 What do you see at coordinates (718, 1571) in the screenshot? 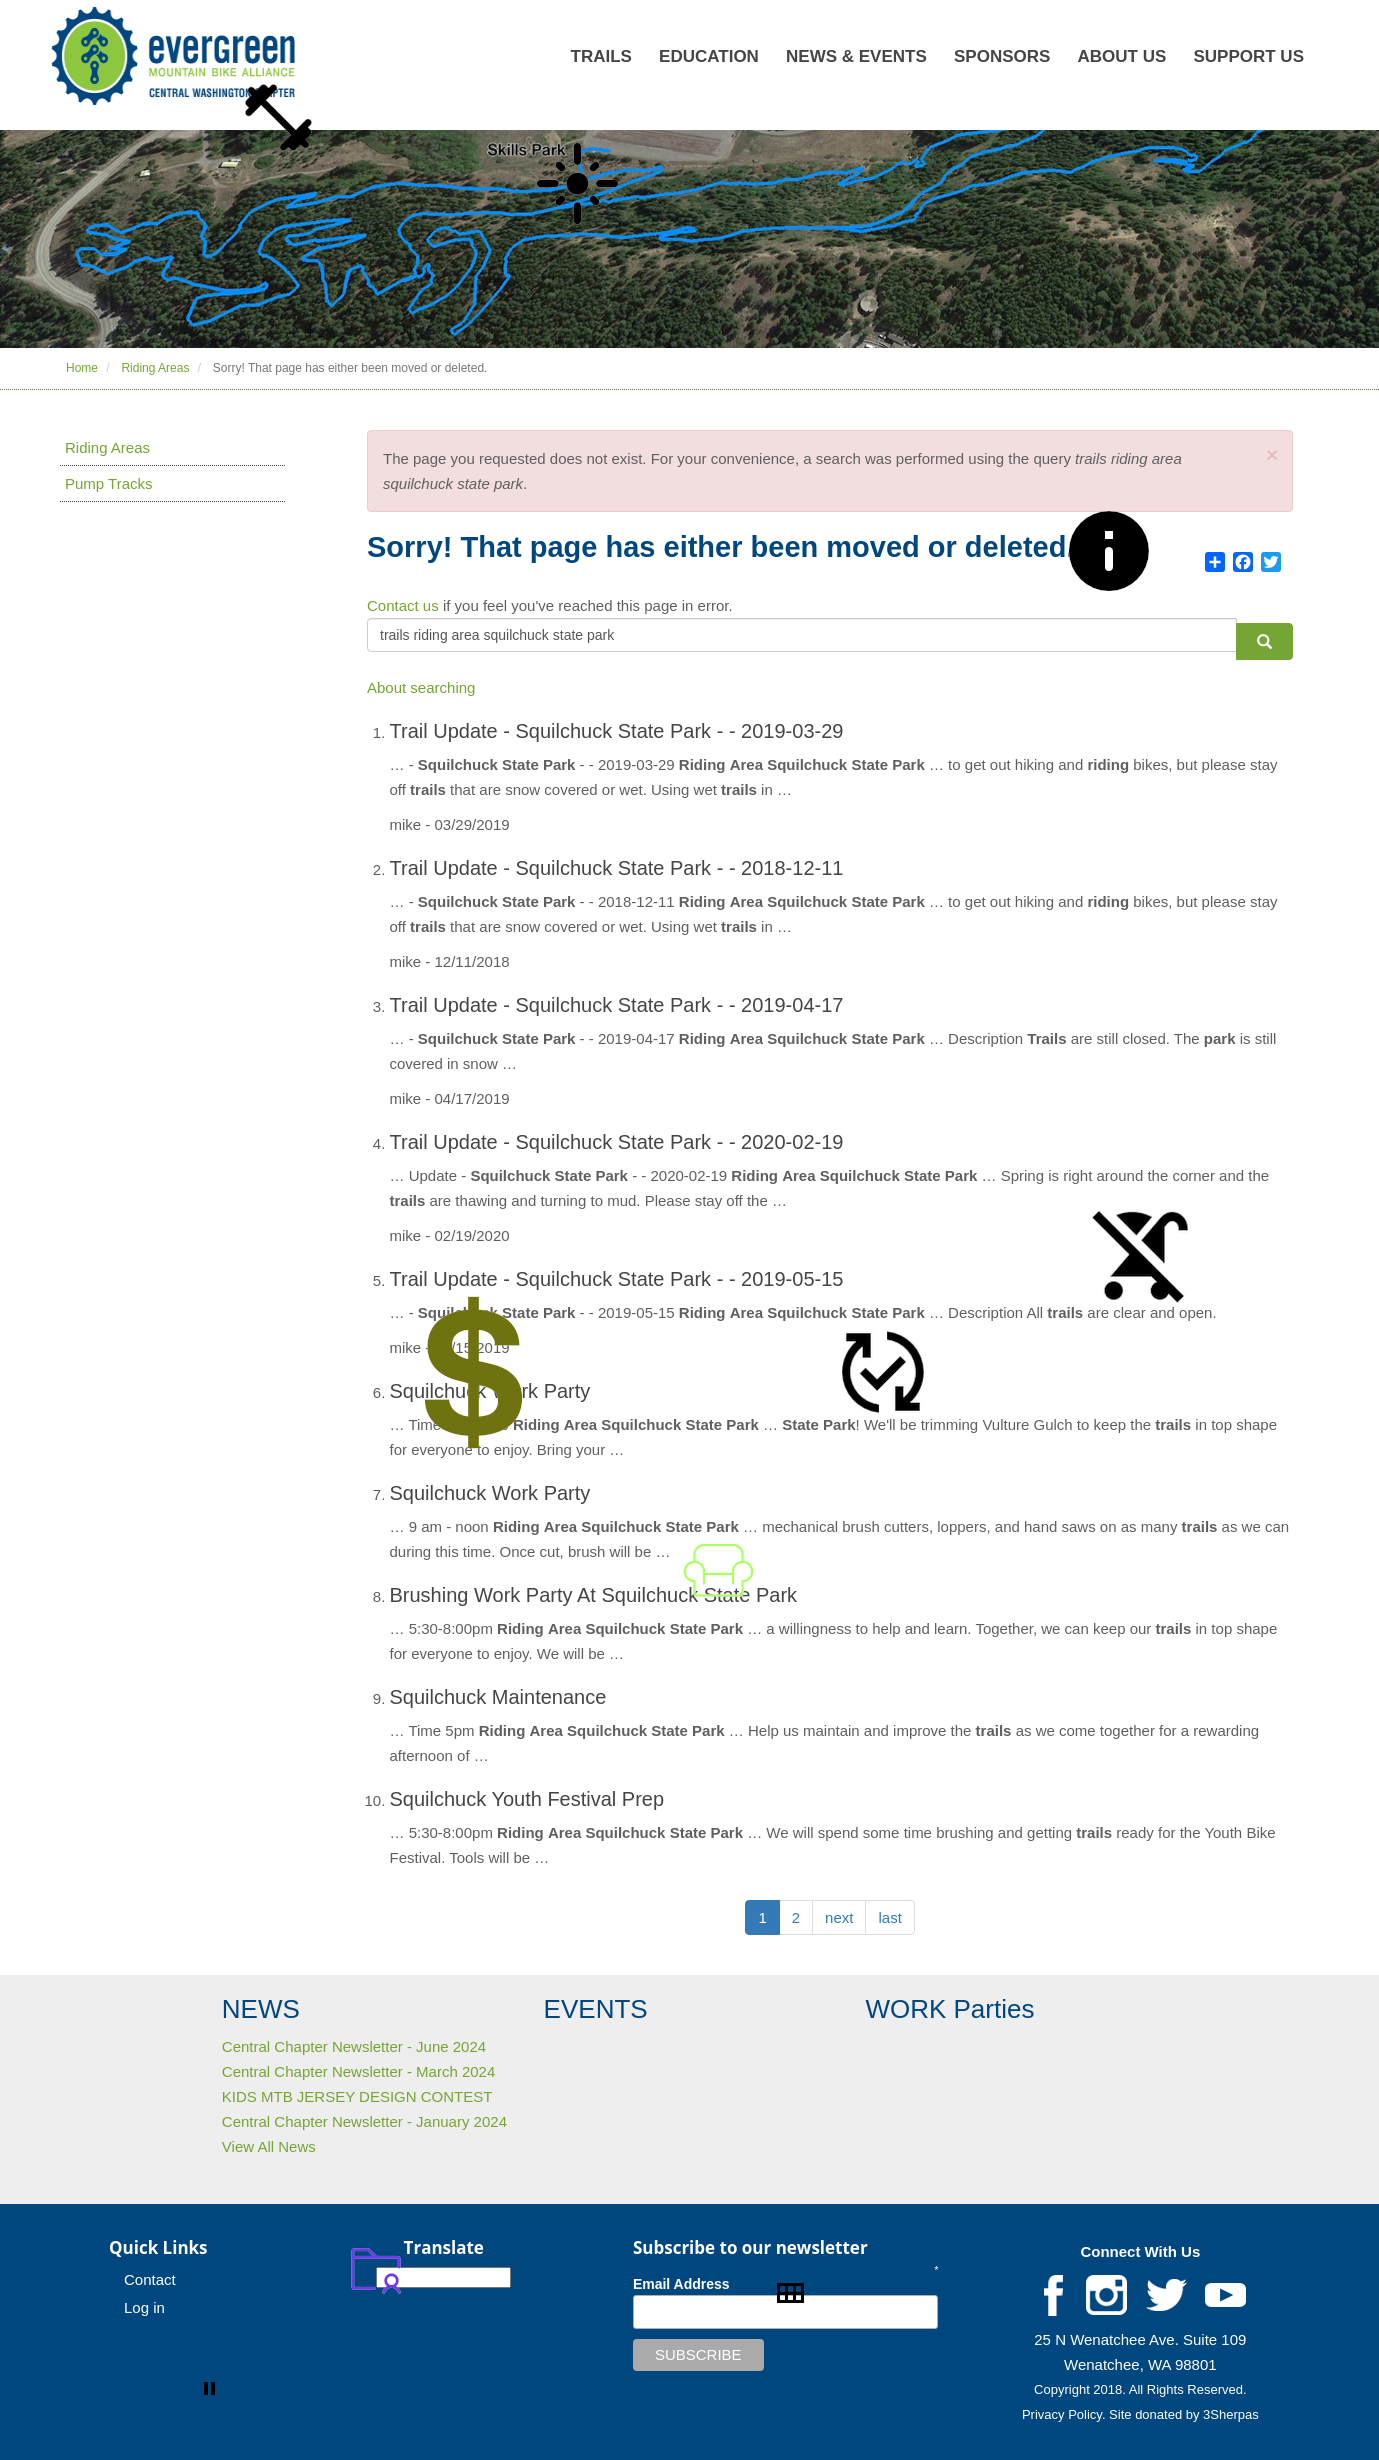
I see `browse furniture or home decor items` at bounding box center [718, 1571].